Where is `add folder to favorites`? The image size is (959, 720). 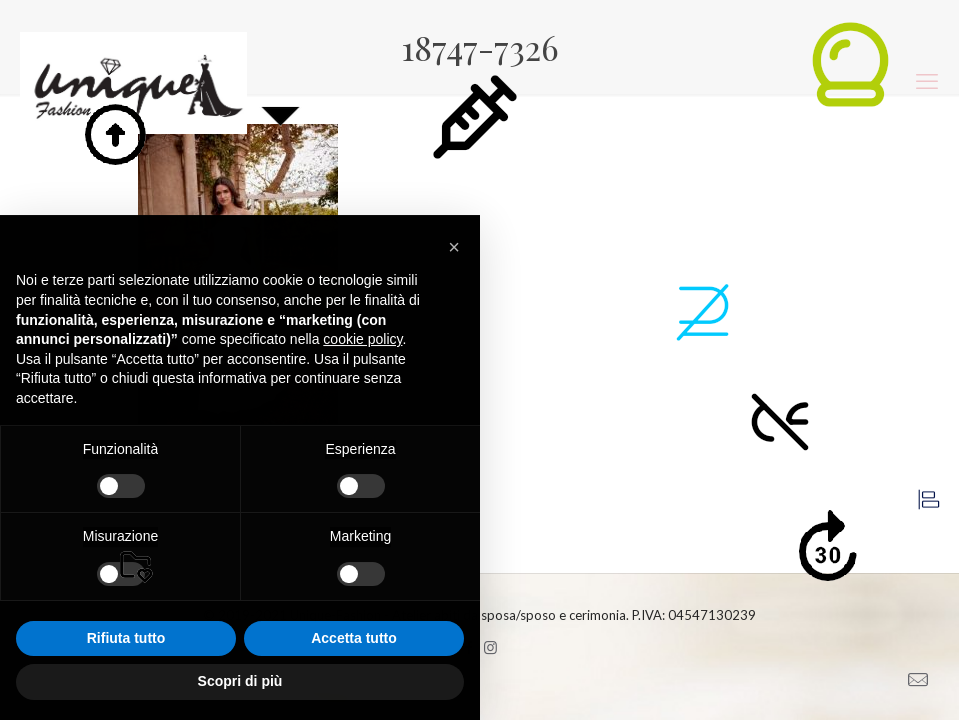 add folder to favorites is located at coordinates (135, 565).